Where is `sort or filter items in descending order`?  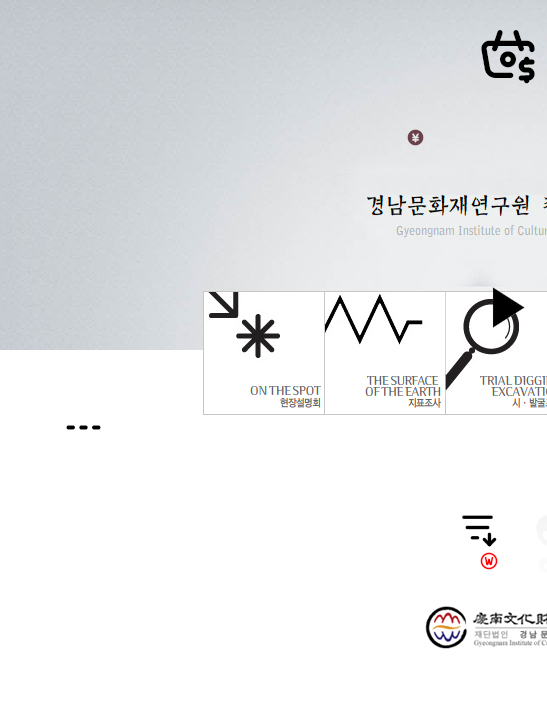 sort or filter items in descending order is located at coordinates (477, 527).